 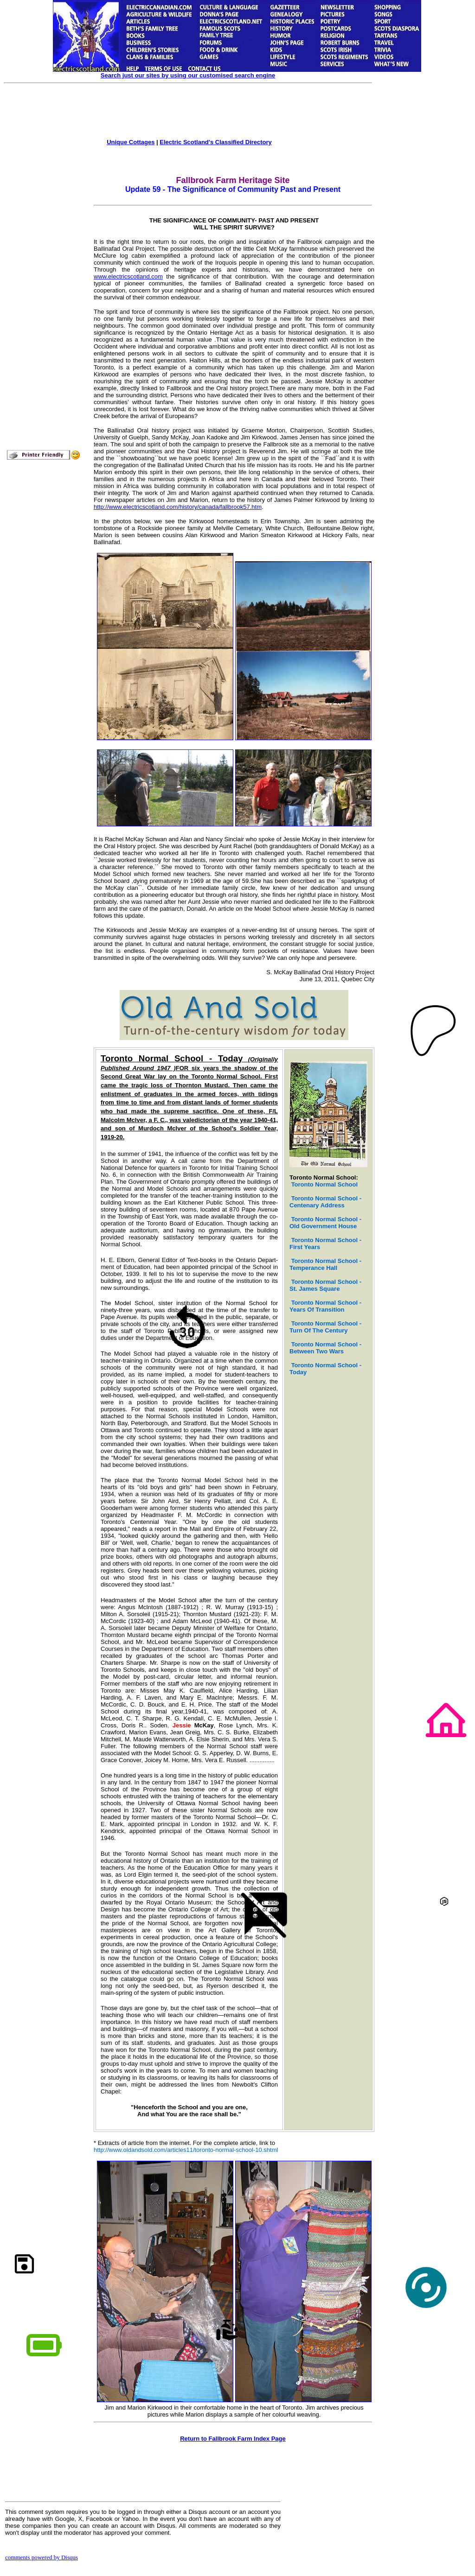 What do you see at coordinates (426, 2287) in the screenshot?
I see `play music or audio content` at bounding box center [426, 2287].